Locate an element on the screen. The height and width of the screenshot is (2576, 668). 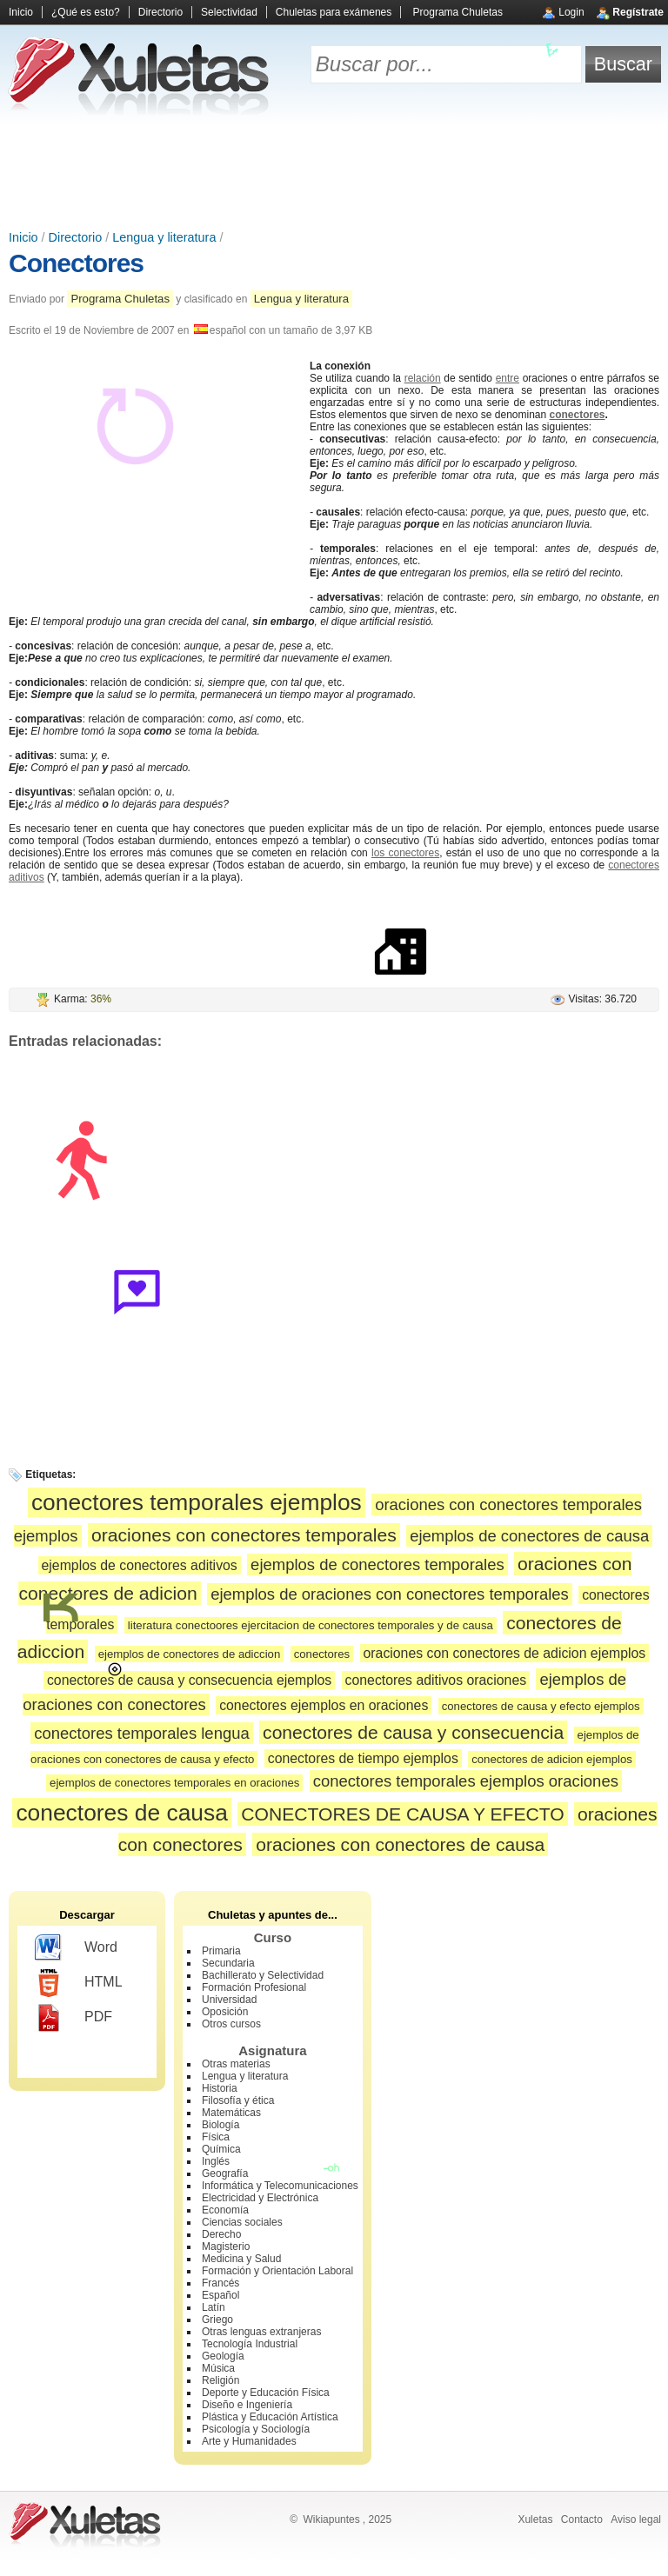
reset or restore to default settings is located at coordinates (135, 426).